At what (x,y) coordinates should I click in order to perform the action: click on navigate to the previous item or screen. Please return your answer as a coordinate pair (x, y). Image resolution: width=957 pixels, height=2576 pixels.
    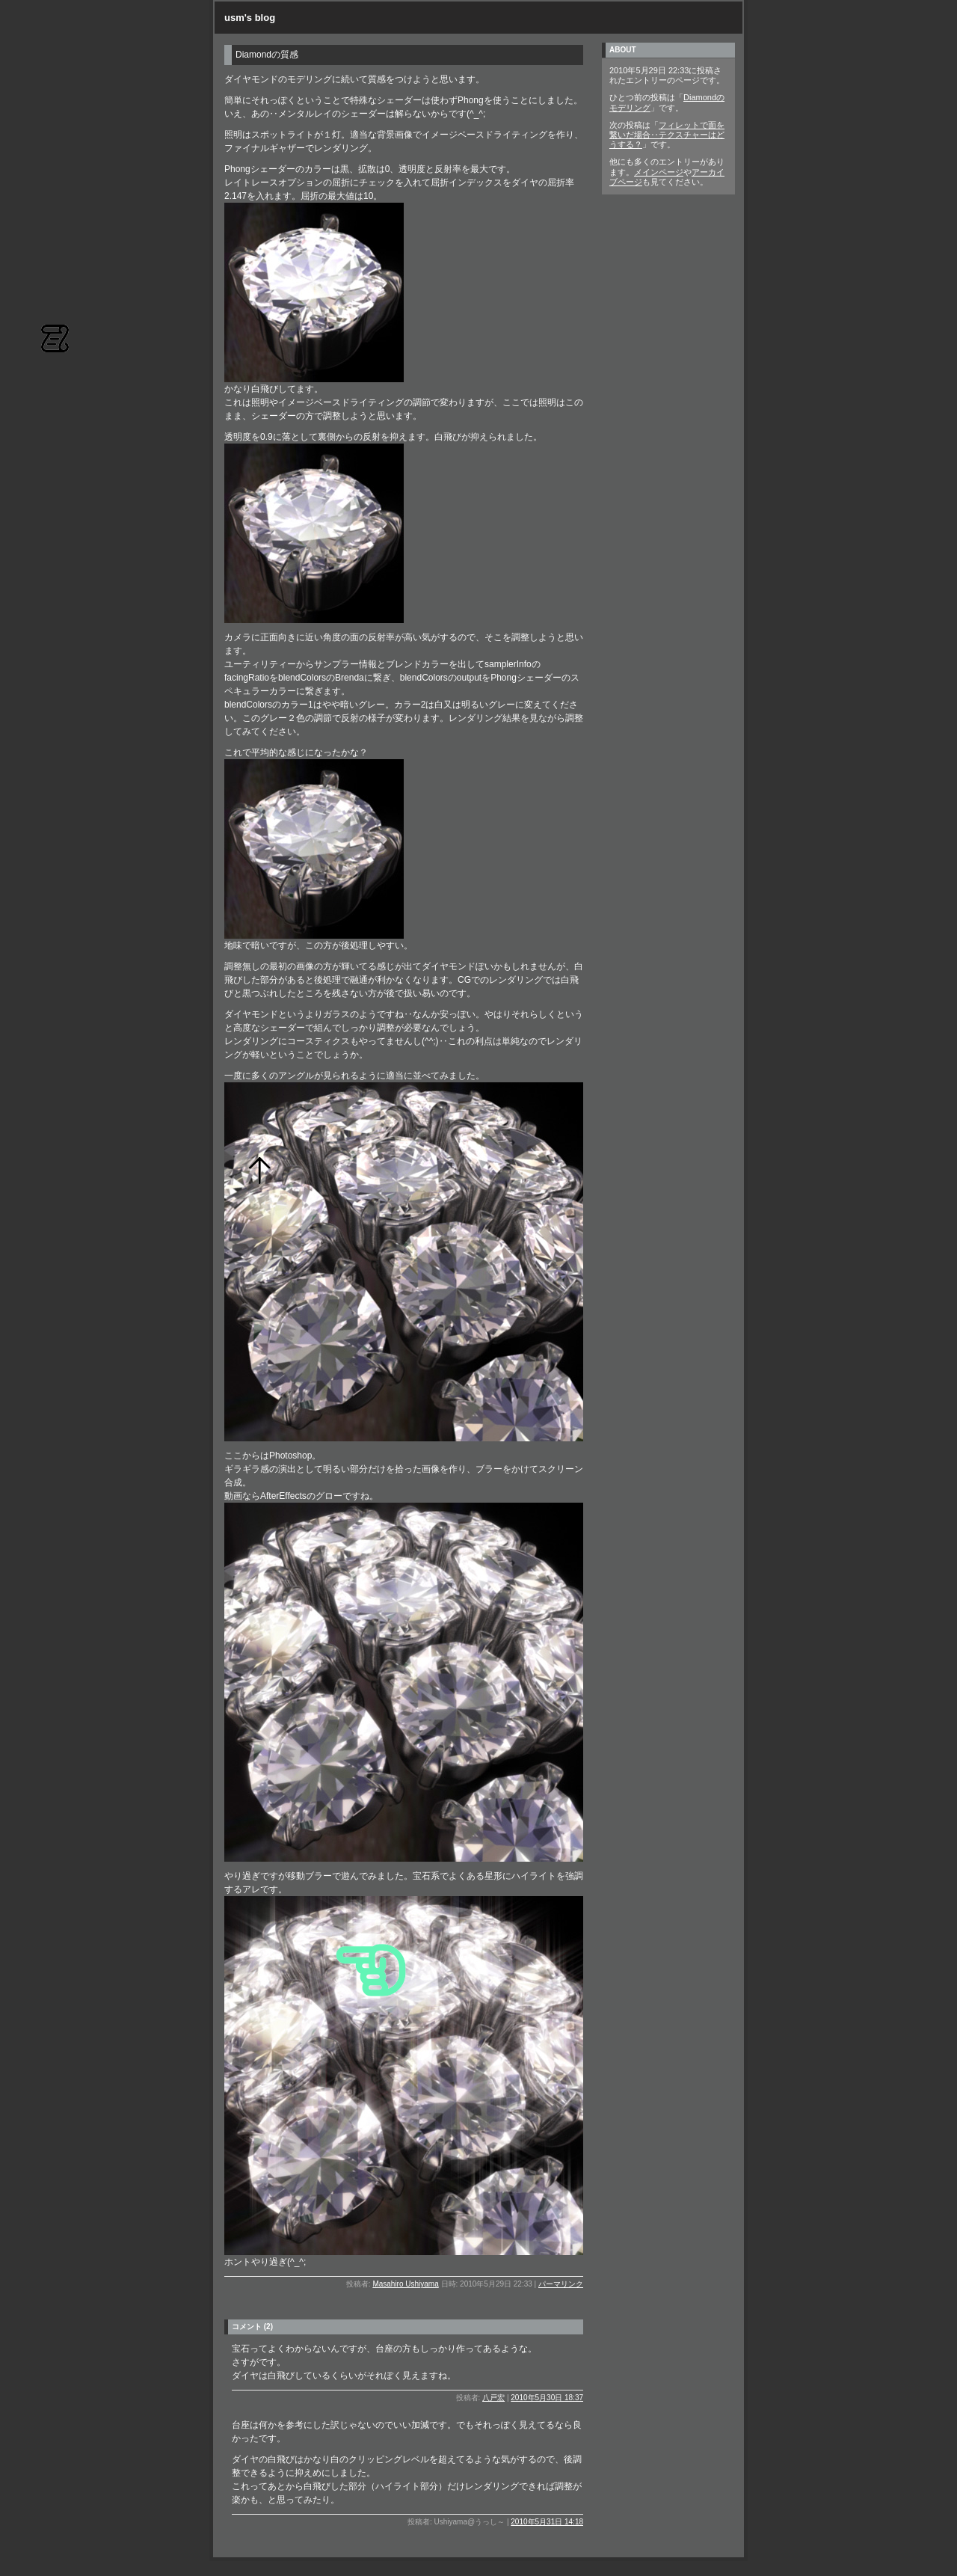
    Looking at the image, I should click on (371, 1970).